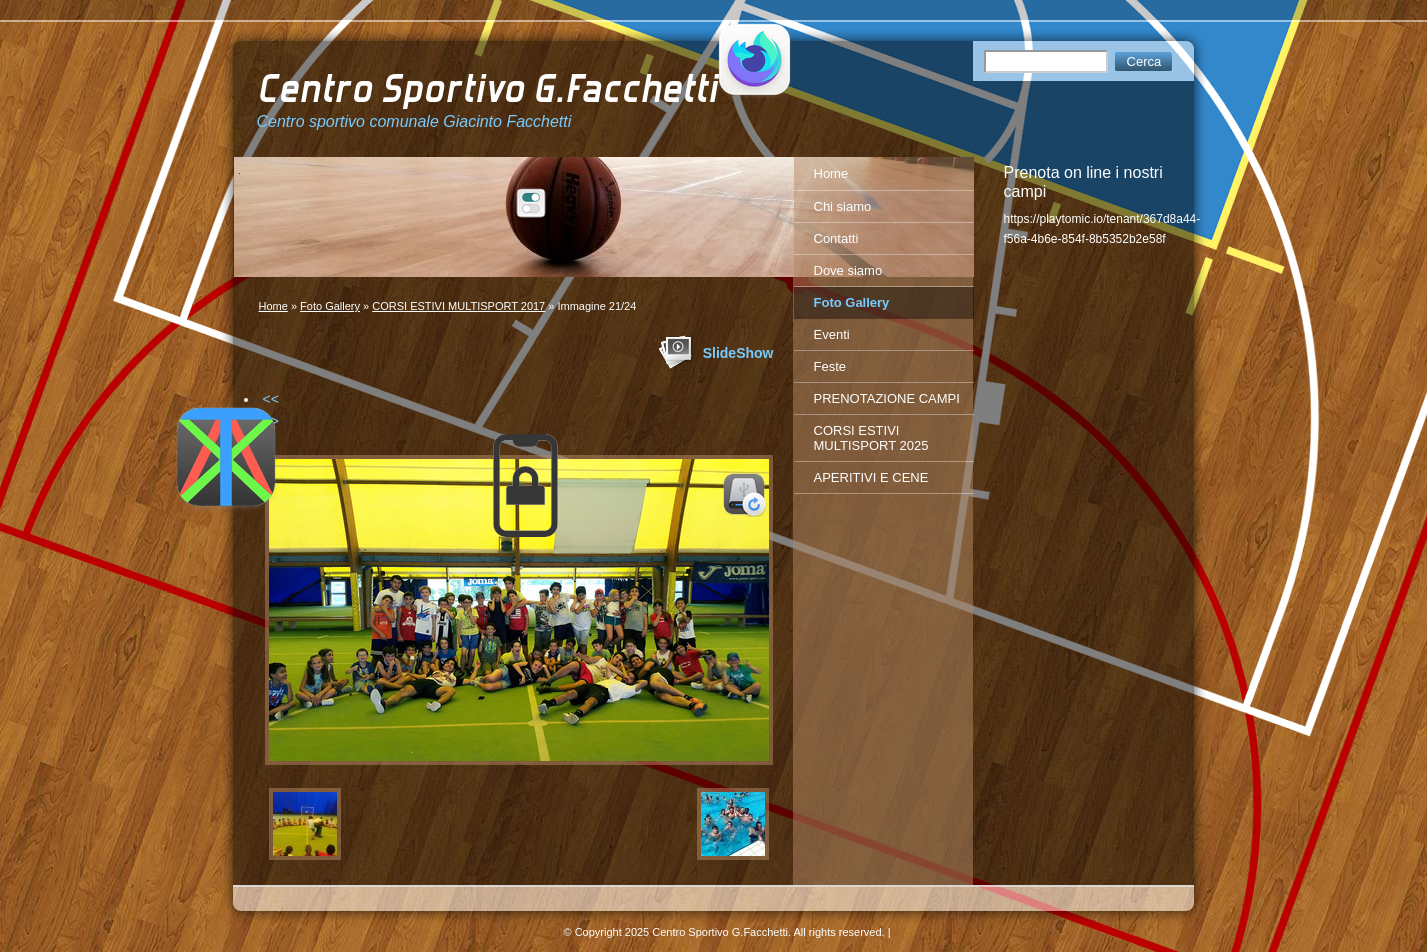 The width and height of the screenshot is (1427, 952). Describe the element at coordinates (226, 457) in the screenshot. I see `open tixati torrent client` at that location.